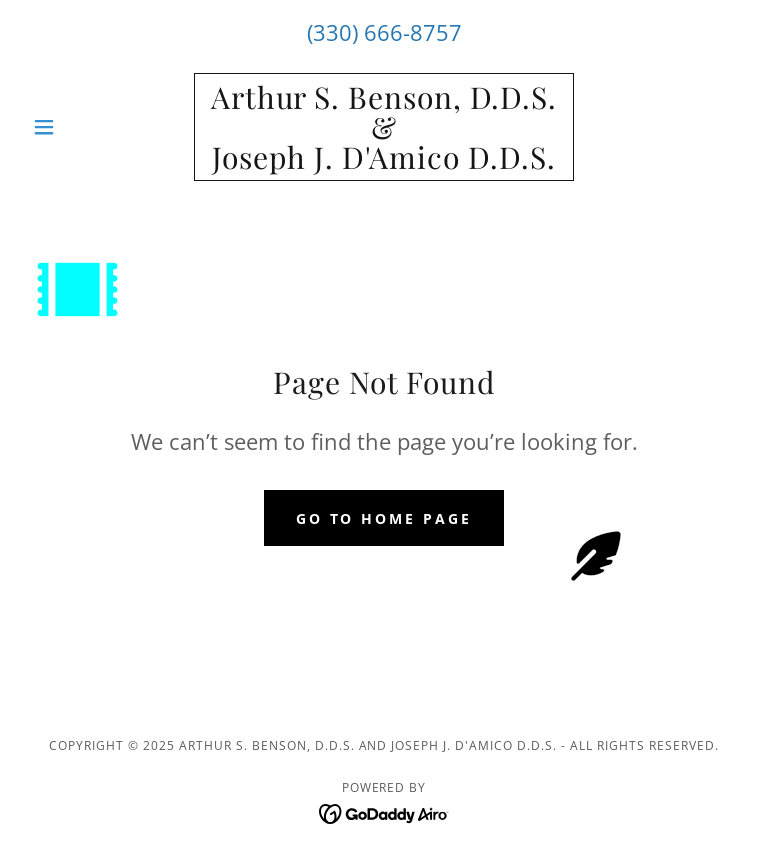  I want to click on view rug or carpet products, so click(77, 289).